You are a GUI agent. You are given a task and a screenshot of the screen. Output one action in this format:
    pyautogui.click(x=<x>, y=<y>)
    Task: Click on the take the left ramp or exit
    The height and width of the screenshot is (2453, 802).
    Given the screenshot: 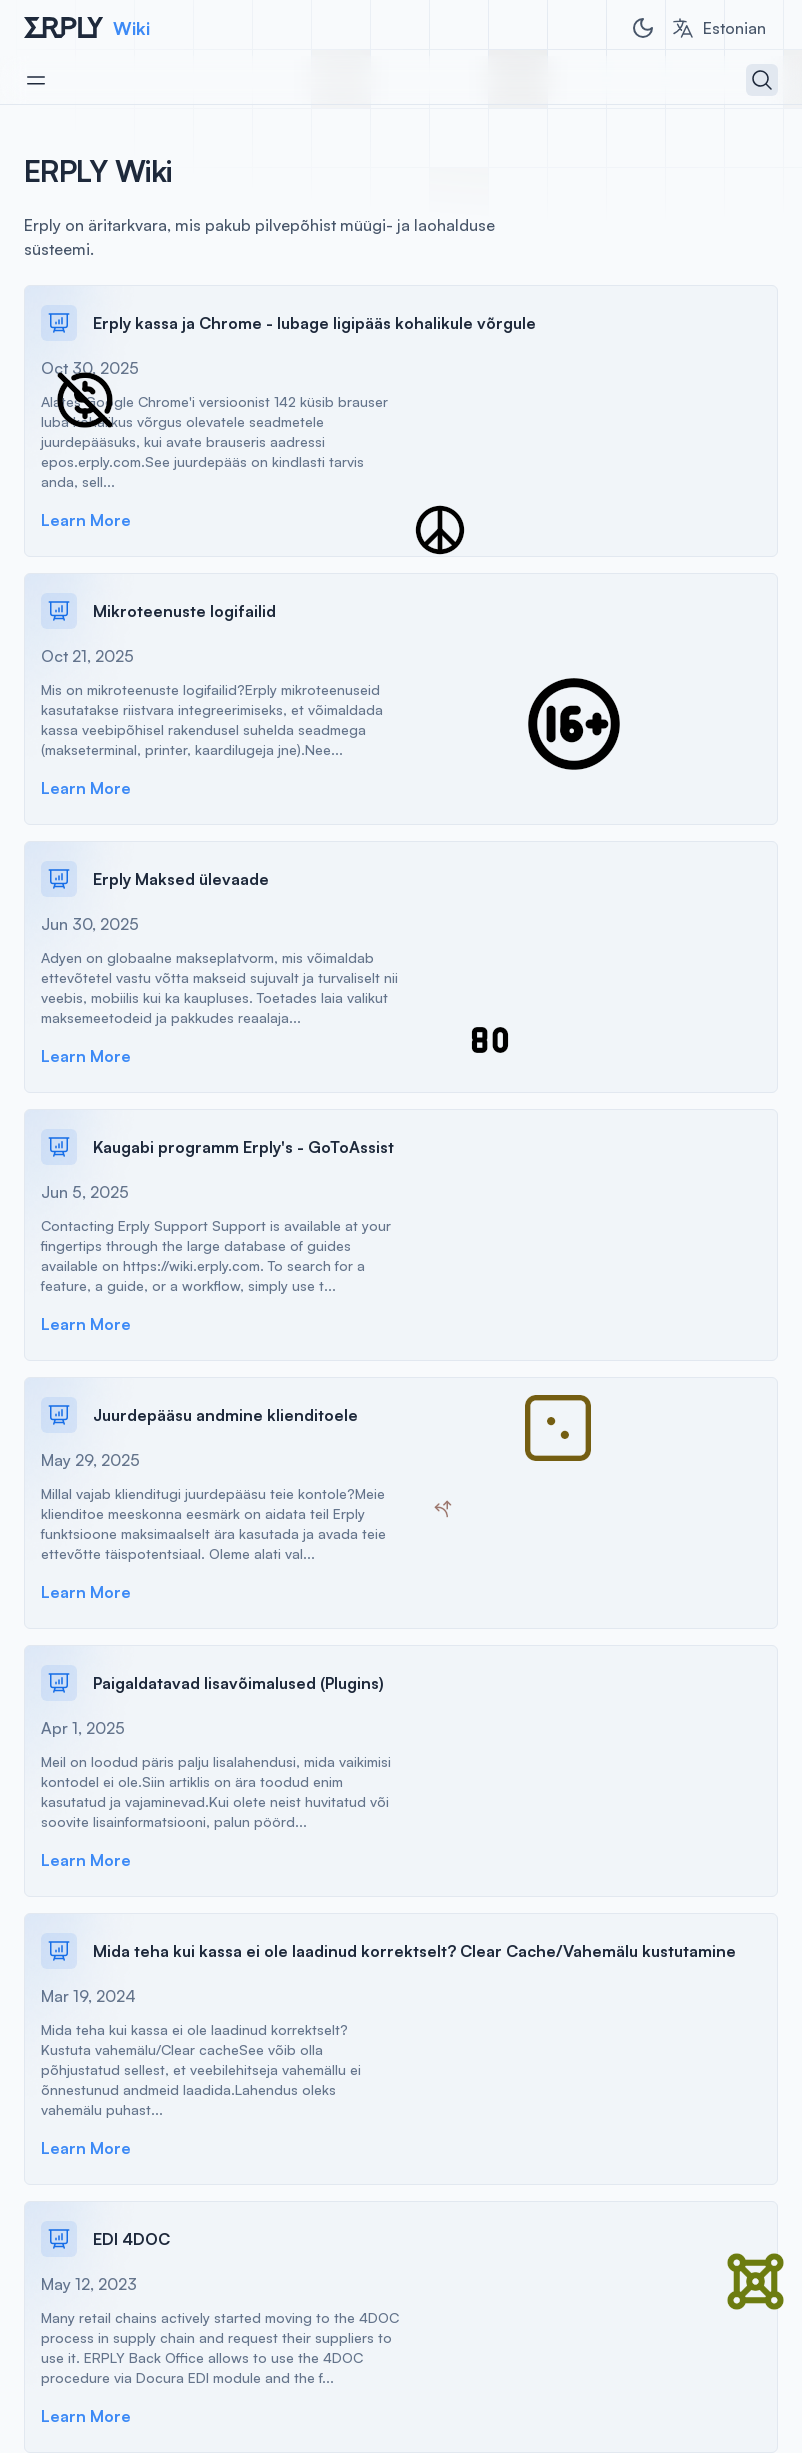 What is the action you would take?
    pyautogui.click(x=443, y=1509)
    